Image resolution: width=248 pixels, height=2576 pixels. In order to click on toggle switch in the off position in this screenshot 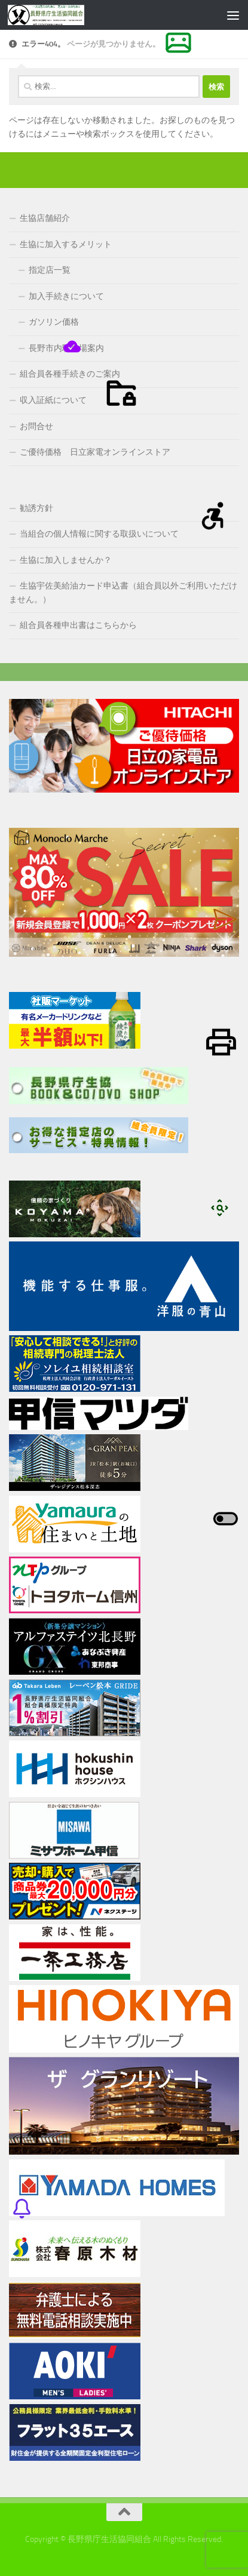, I will do `click(225, 1518)`.